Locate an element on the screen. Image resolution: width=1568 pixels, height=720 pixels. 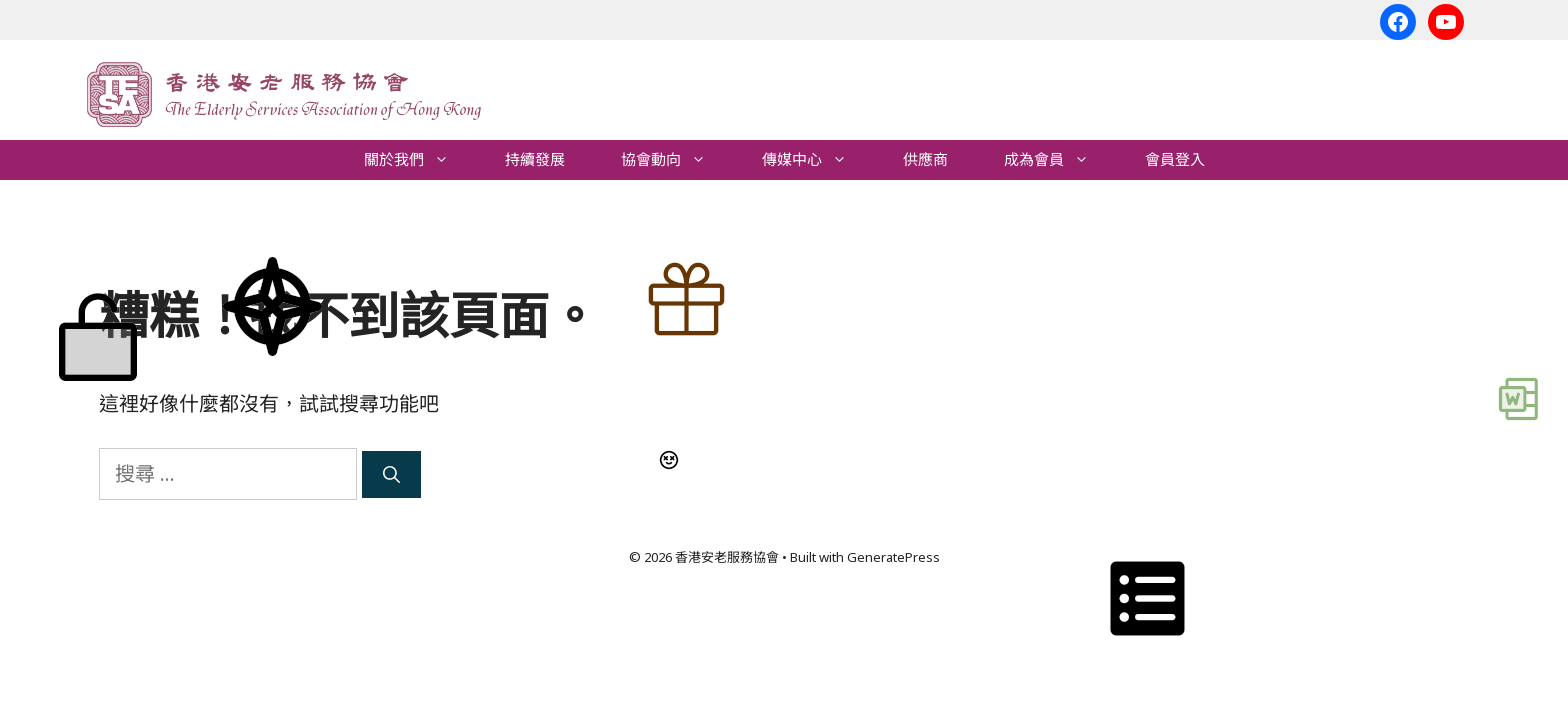
select a silly or goofy mood reaction is located at coordinates (669, 460).